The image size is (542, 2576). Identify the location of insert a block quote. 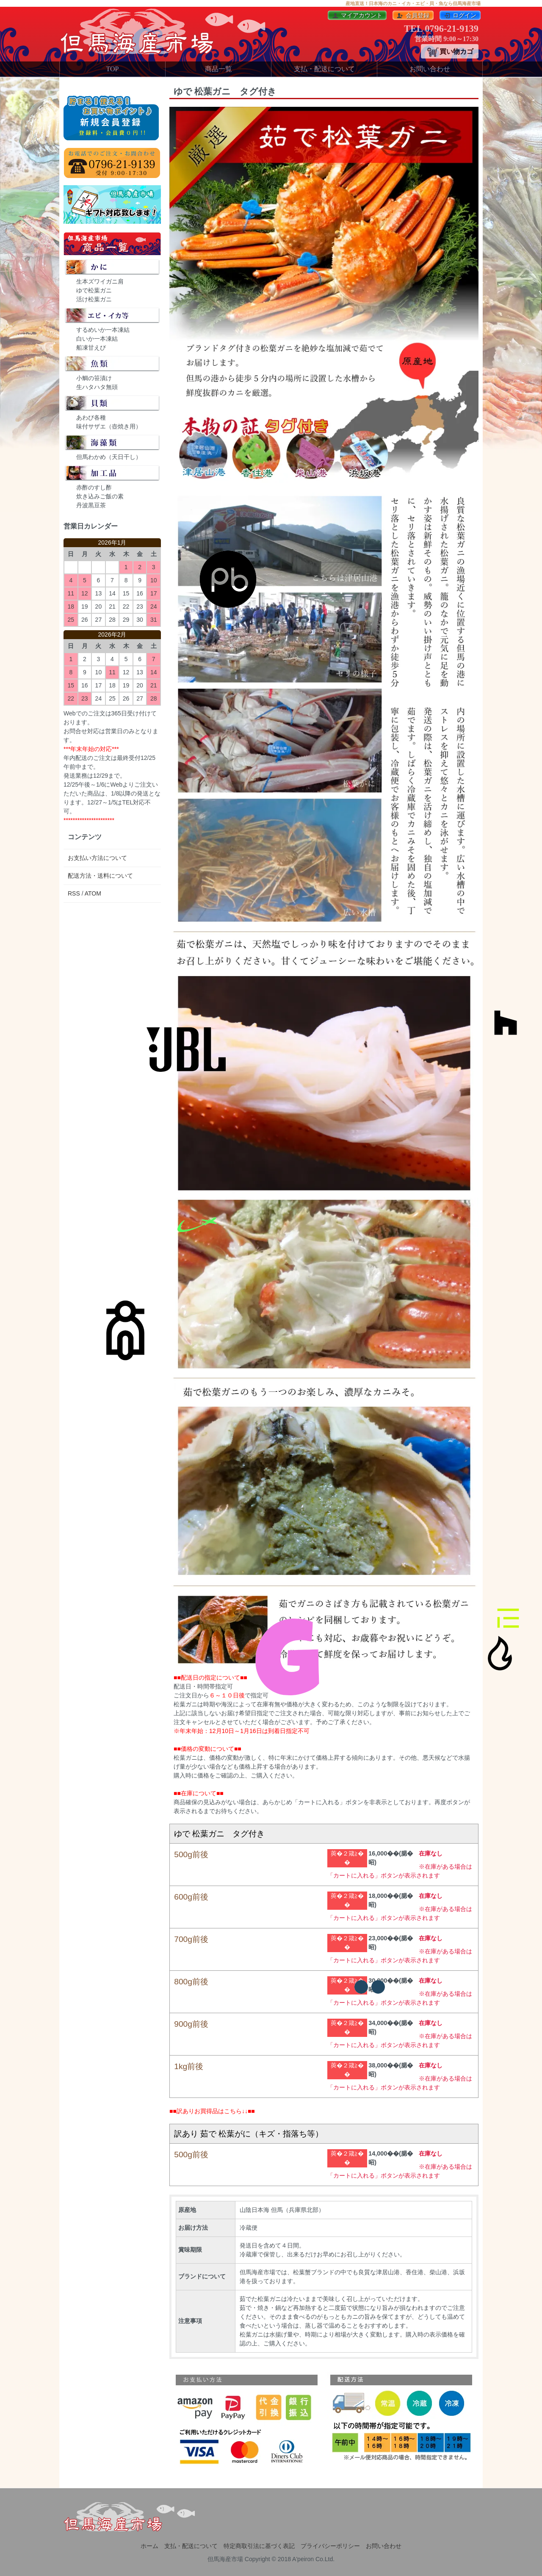
(508, 1618).